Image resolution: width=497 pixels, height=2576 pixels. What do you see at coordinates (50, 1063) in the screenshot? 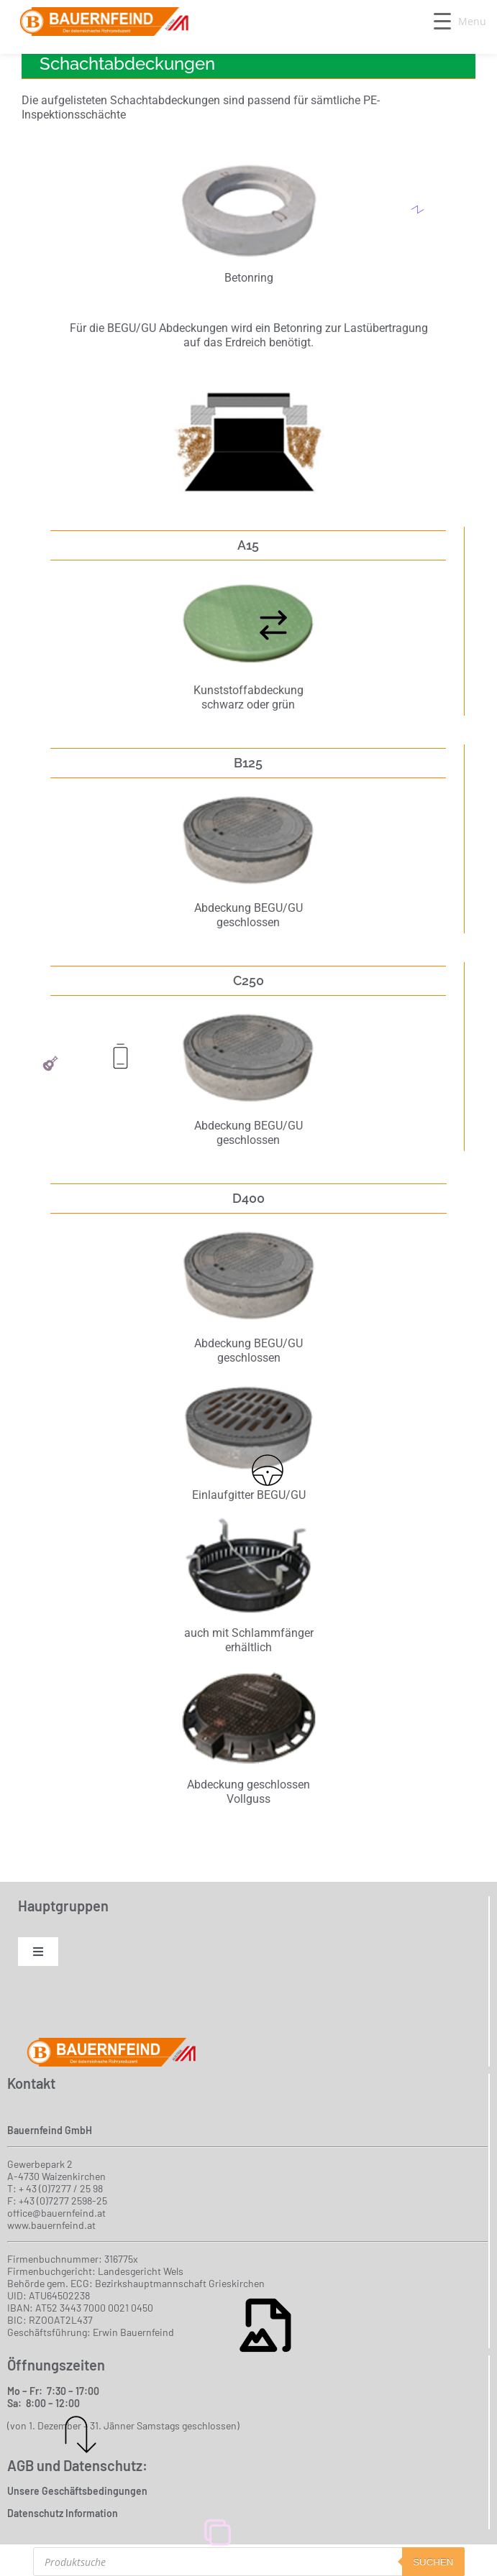
I see `access music or instrument tools` at bounding box center [50, 1063].